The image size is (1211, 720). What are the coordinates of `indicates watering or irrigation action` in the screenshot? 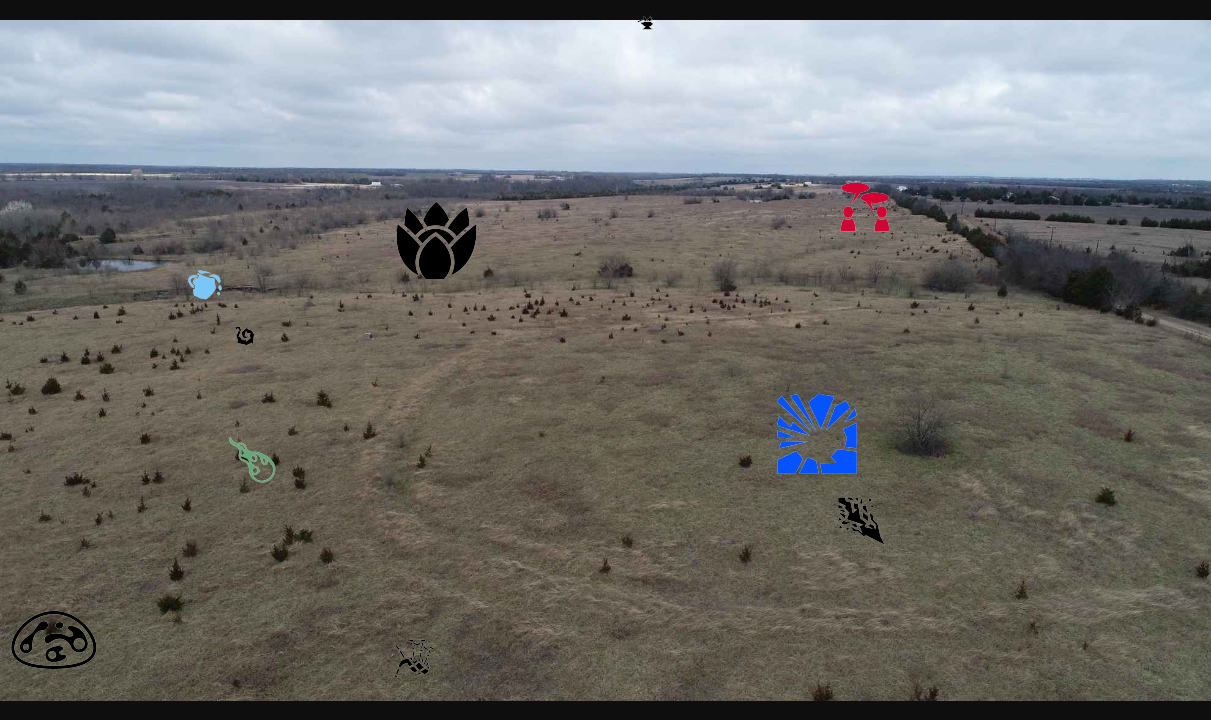 It's located at (205, 285).